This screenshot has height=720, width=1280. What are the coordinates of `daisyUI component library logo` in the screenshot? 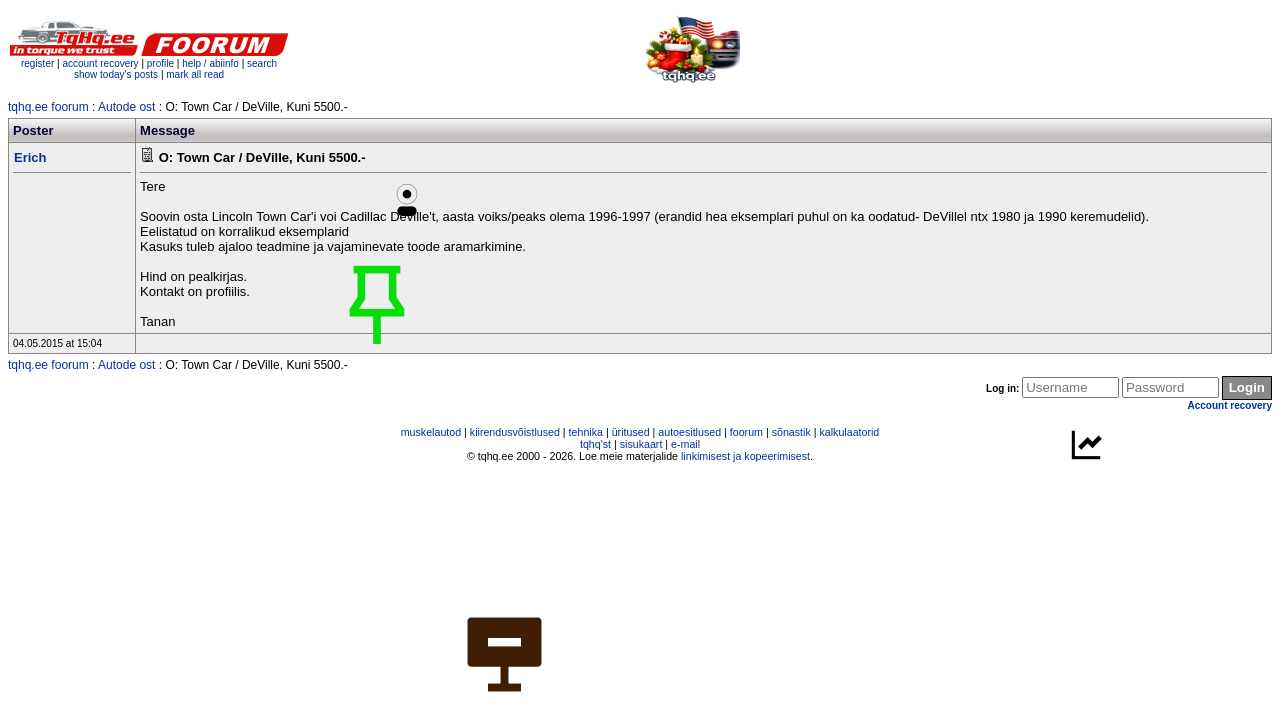 It's located at (407, 200).